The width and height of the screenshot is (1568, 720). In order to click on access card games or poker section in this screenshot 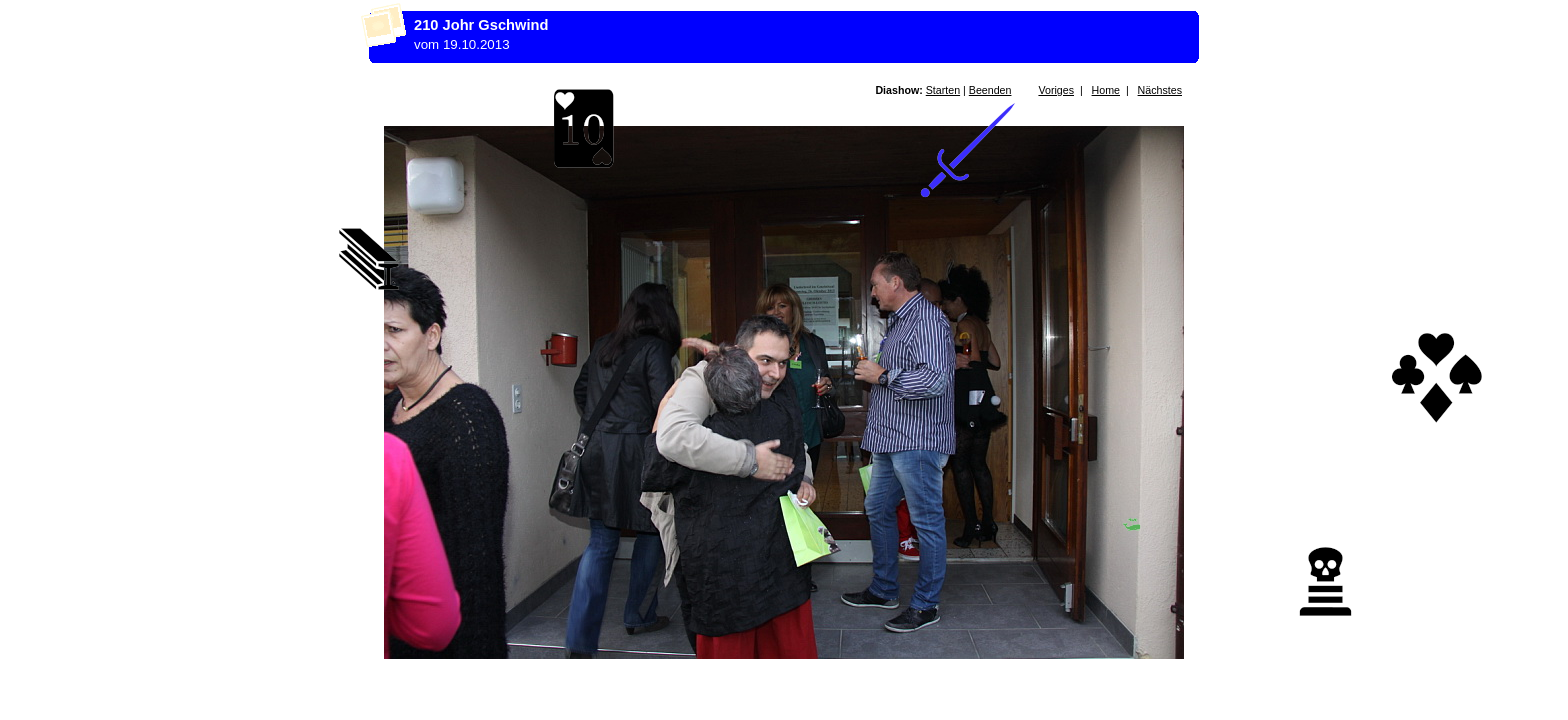, I will do `click(1436, 377)`.